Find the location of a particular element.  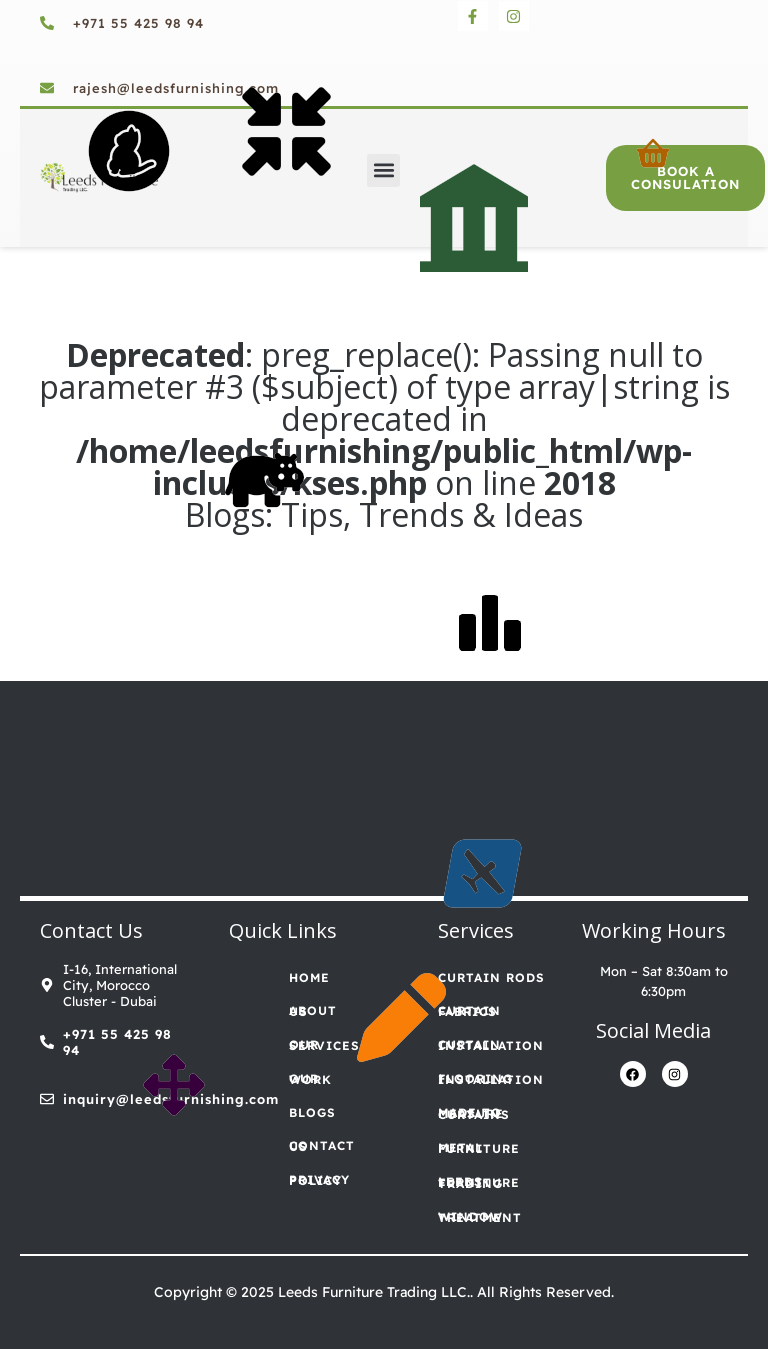

view your shopping basket is located at coordinates (653, 154).